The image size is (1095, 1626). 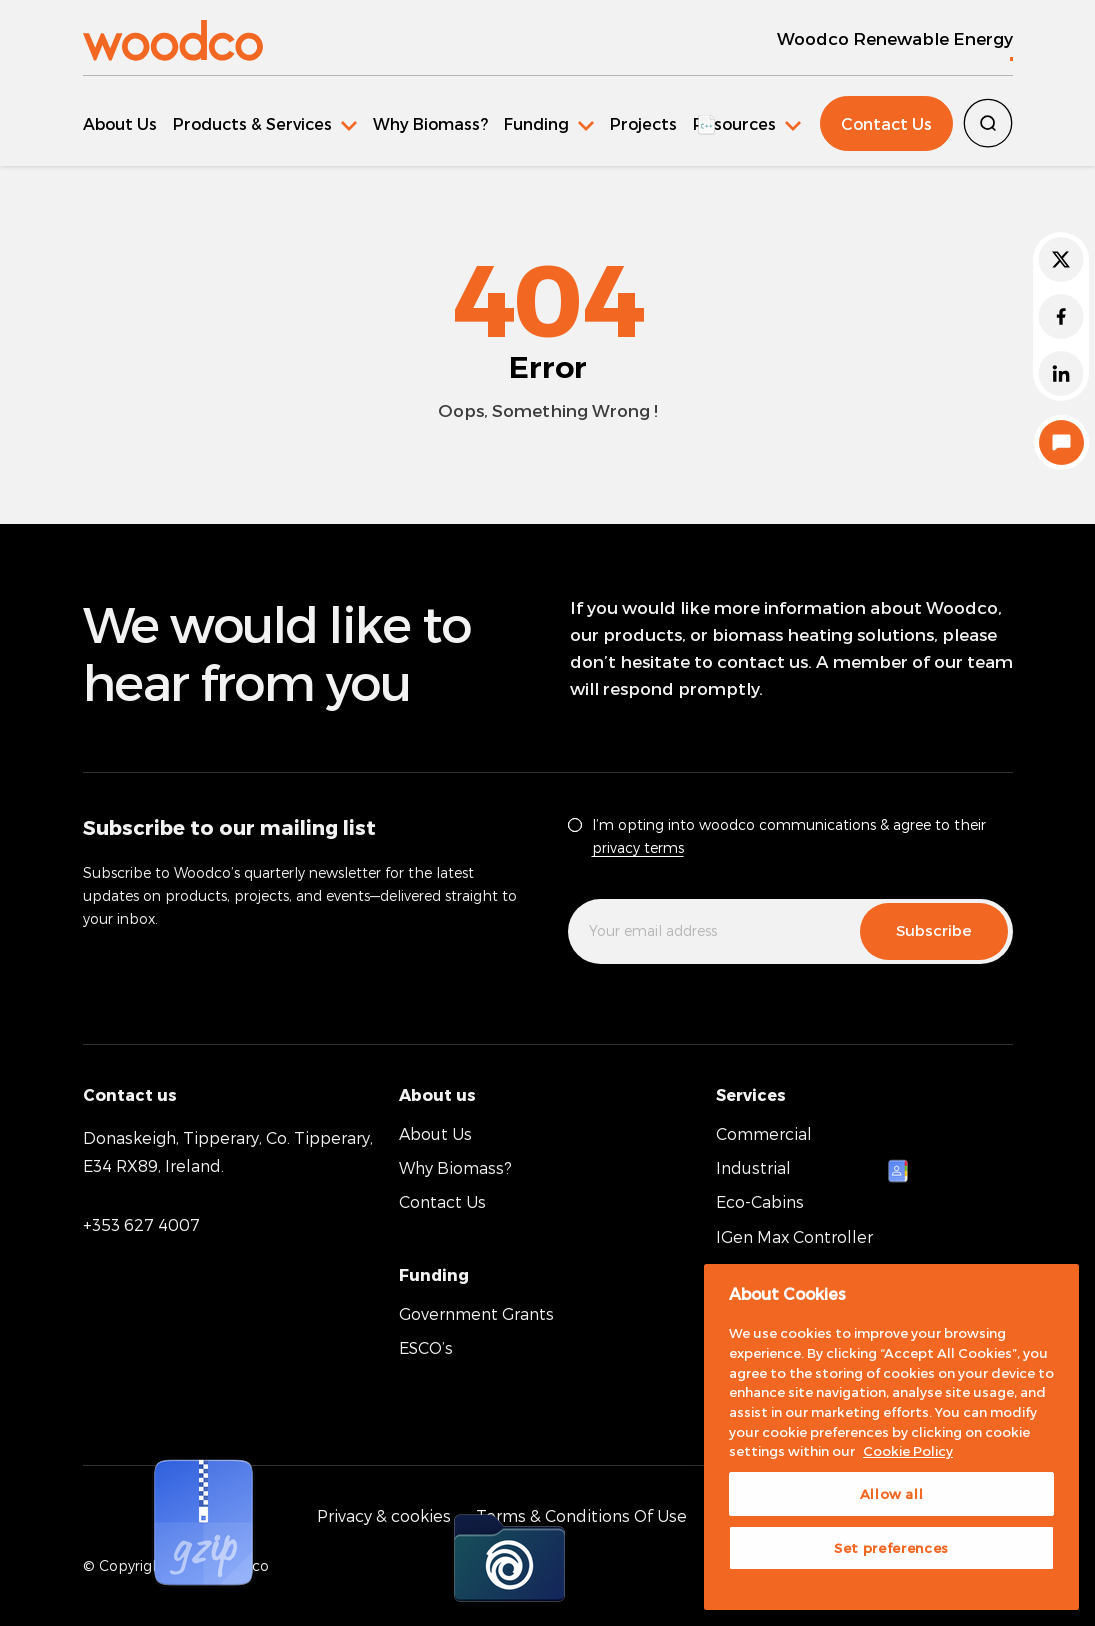 What do you see at coordinates (203, 1522) in the screenshot?
I see `a gzip compressed file` at bounding box center [203, 1522].